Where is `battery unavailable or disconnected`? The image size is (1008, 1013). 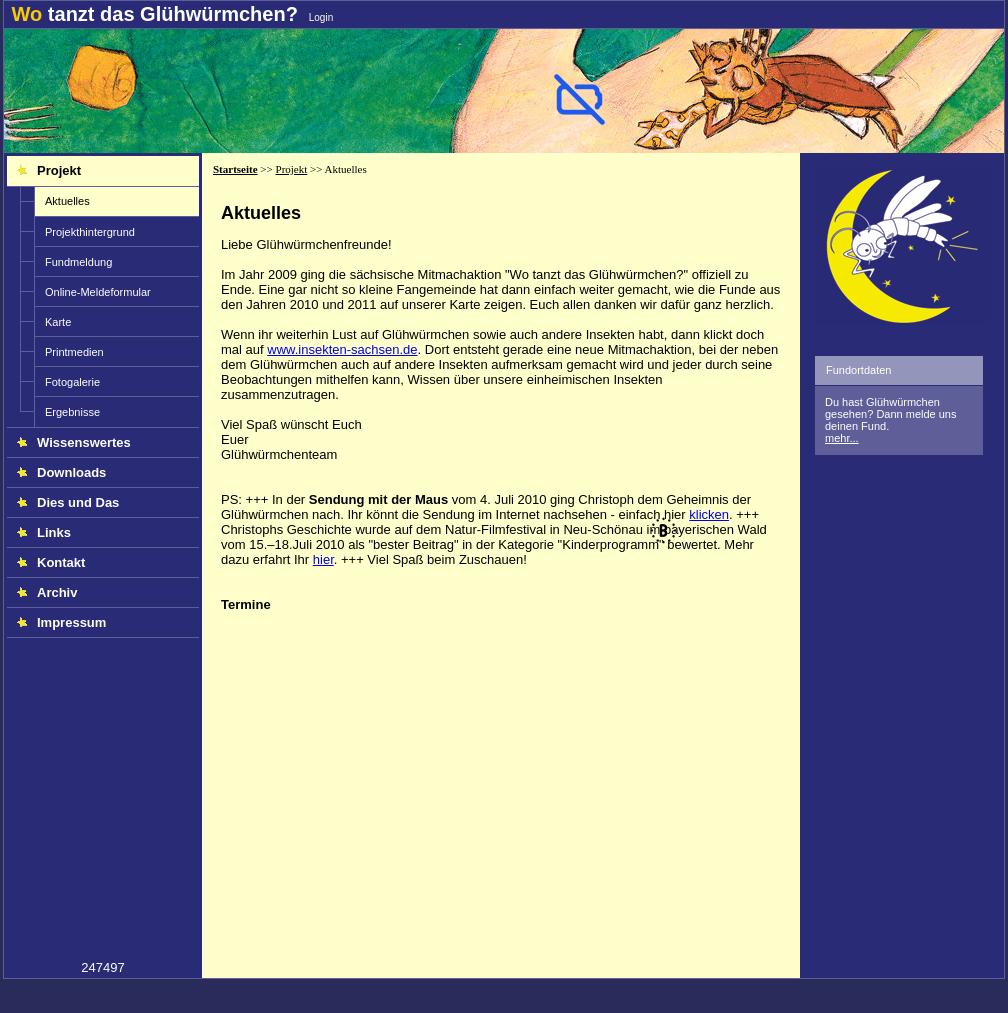
battery unavailable or disconnected is located at coordinates (579, 99).